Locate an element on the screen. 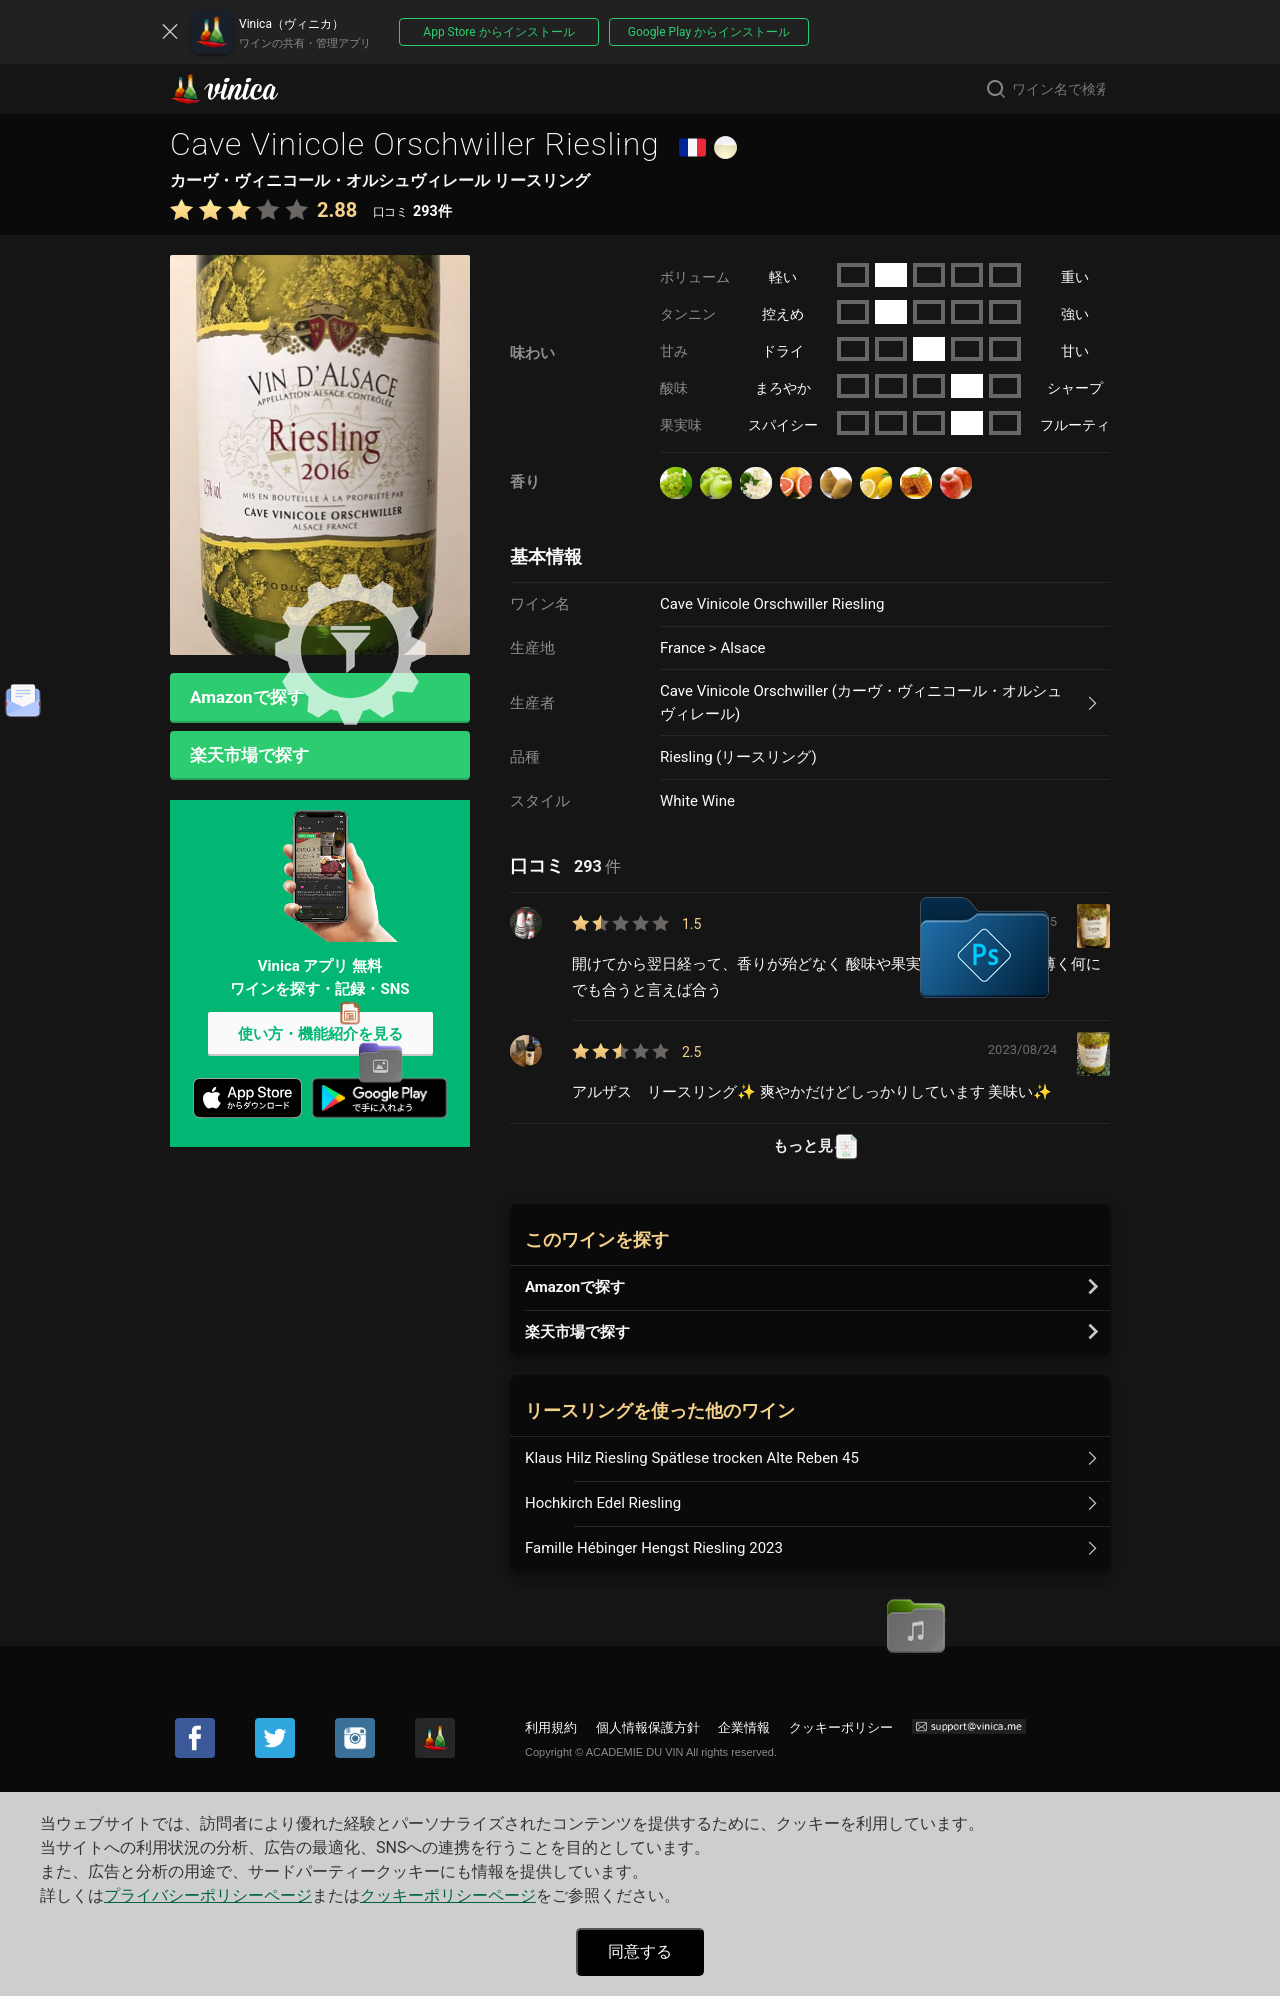 This screenshot has height=1996, width=1280. open your pictures folder is located at coordinates (380, 1062).